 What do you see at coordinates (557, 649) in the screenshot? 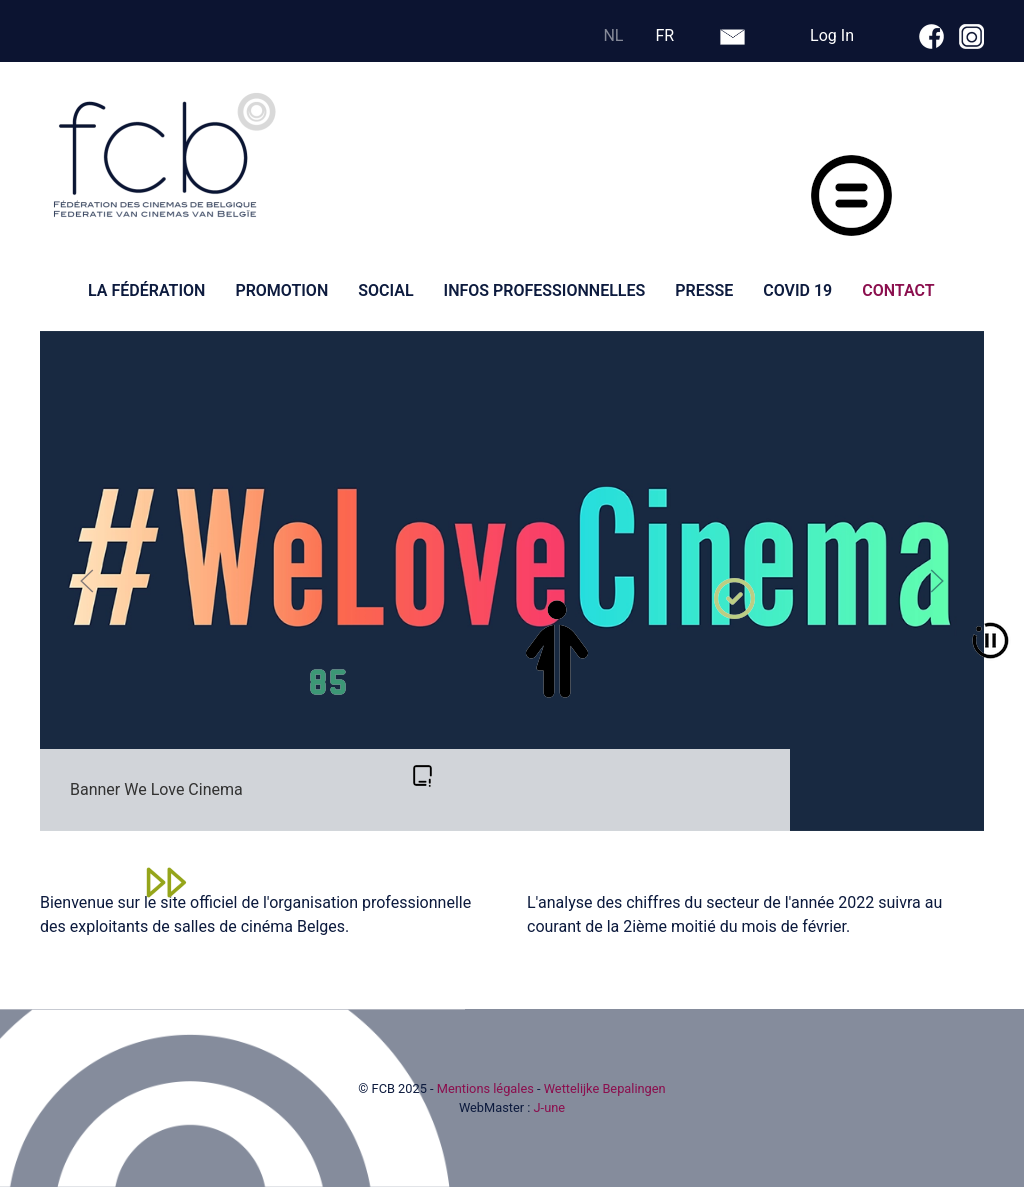
I see `indicates a gender-neutral or all-gender restroom` at bounding box center [557, 649].